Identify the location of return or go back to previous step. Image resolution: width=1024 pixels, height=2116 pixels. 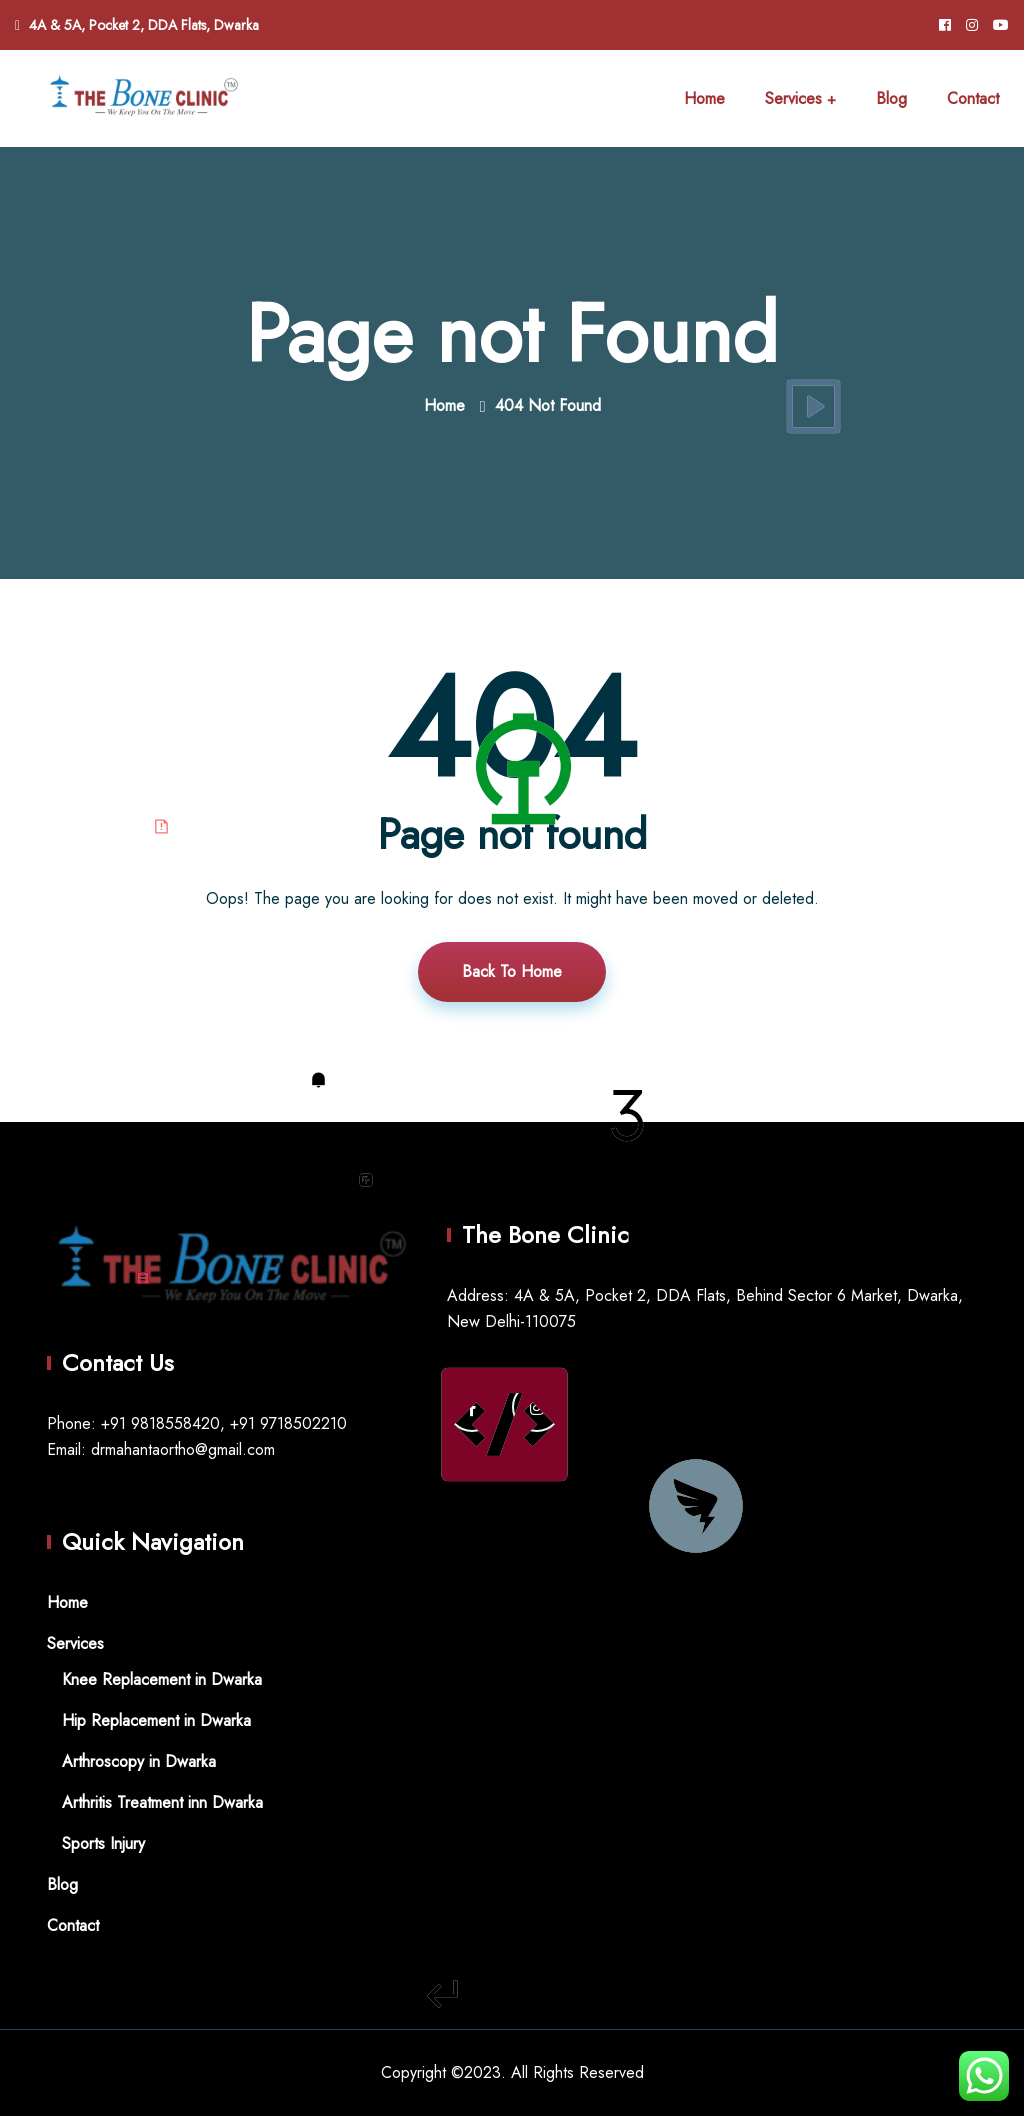
(444, 1994).